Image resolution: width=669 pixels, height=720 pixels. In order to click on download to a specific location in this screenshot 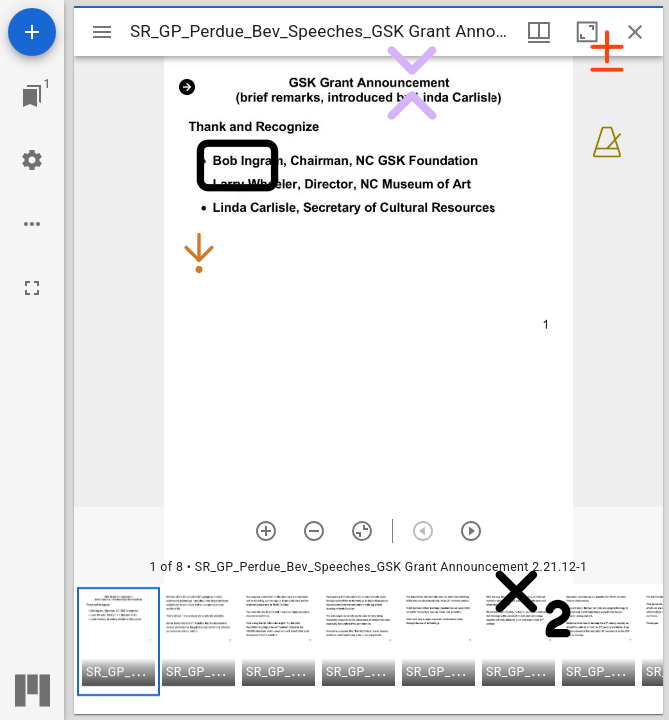, I will do `click(199, 253)`.